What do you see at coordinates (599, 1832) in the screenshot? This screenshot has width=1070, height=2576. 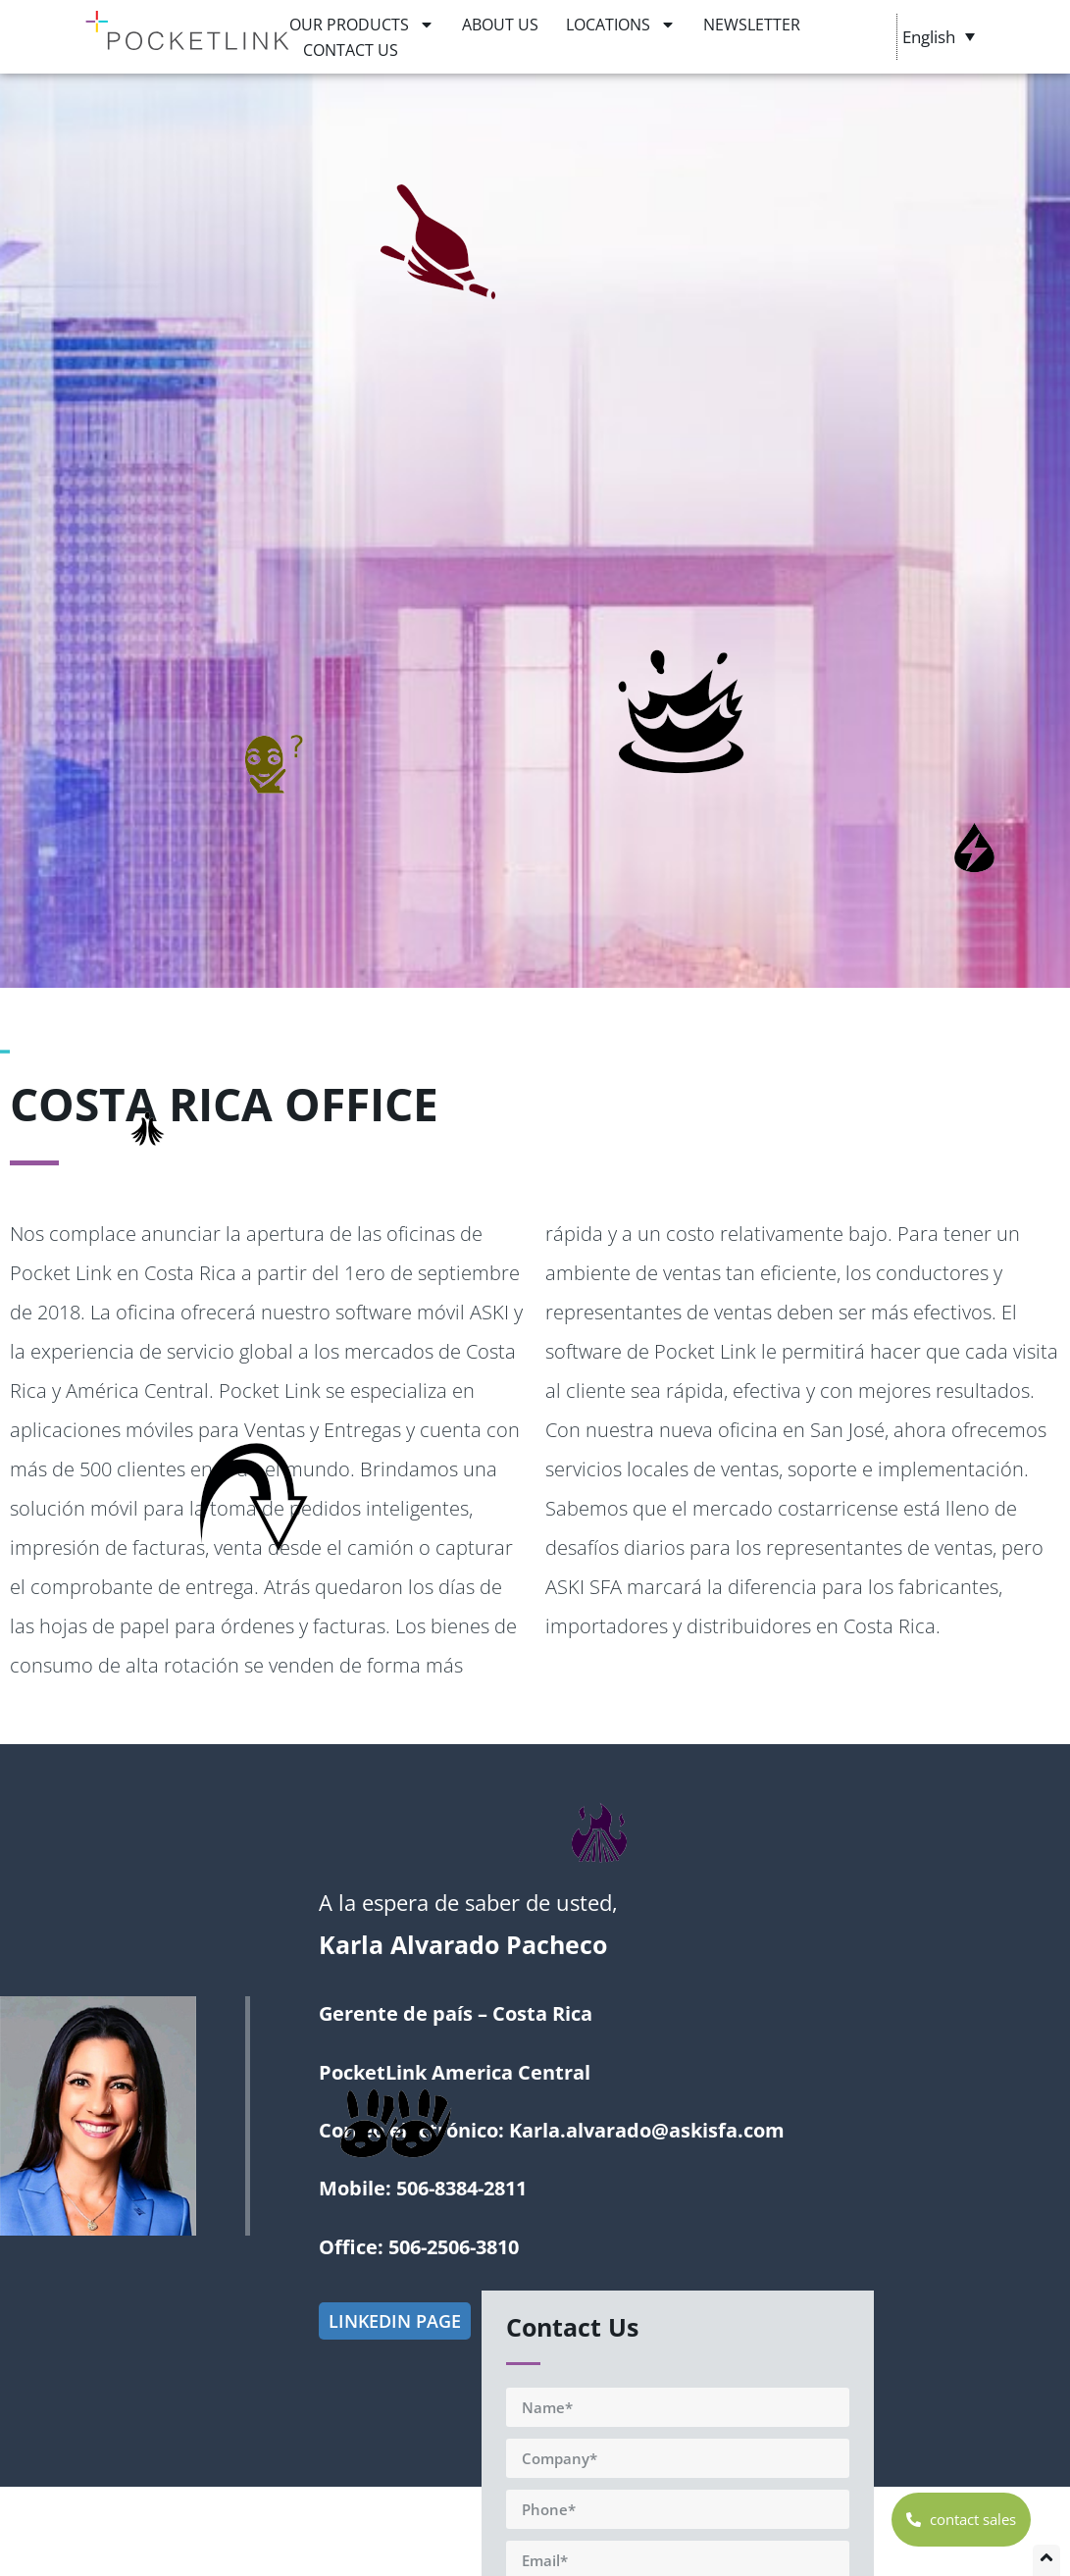 I see `indicates a pyre or bonfire game element` at bounding box center [599, 1832].